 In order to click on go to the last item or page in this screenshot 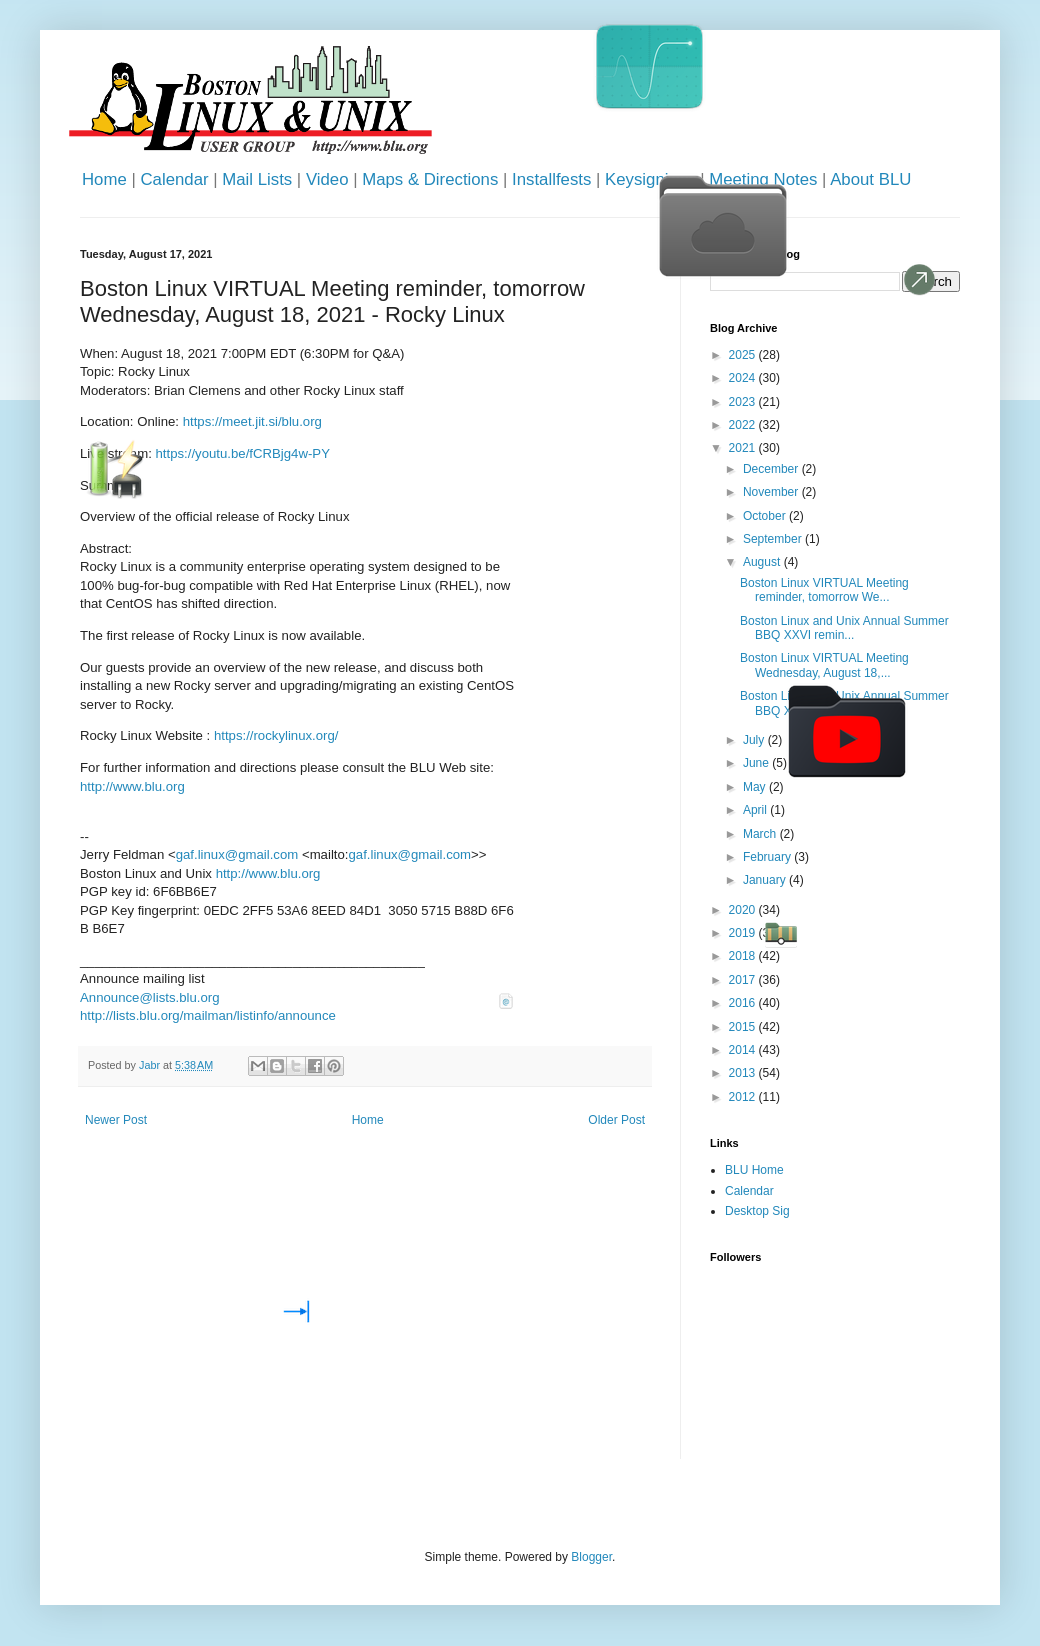, I will do `click(296, 1311)`.